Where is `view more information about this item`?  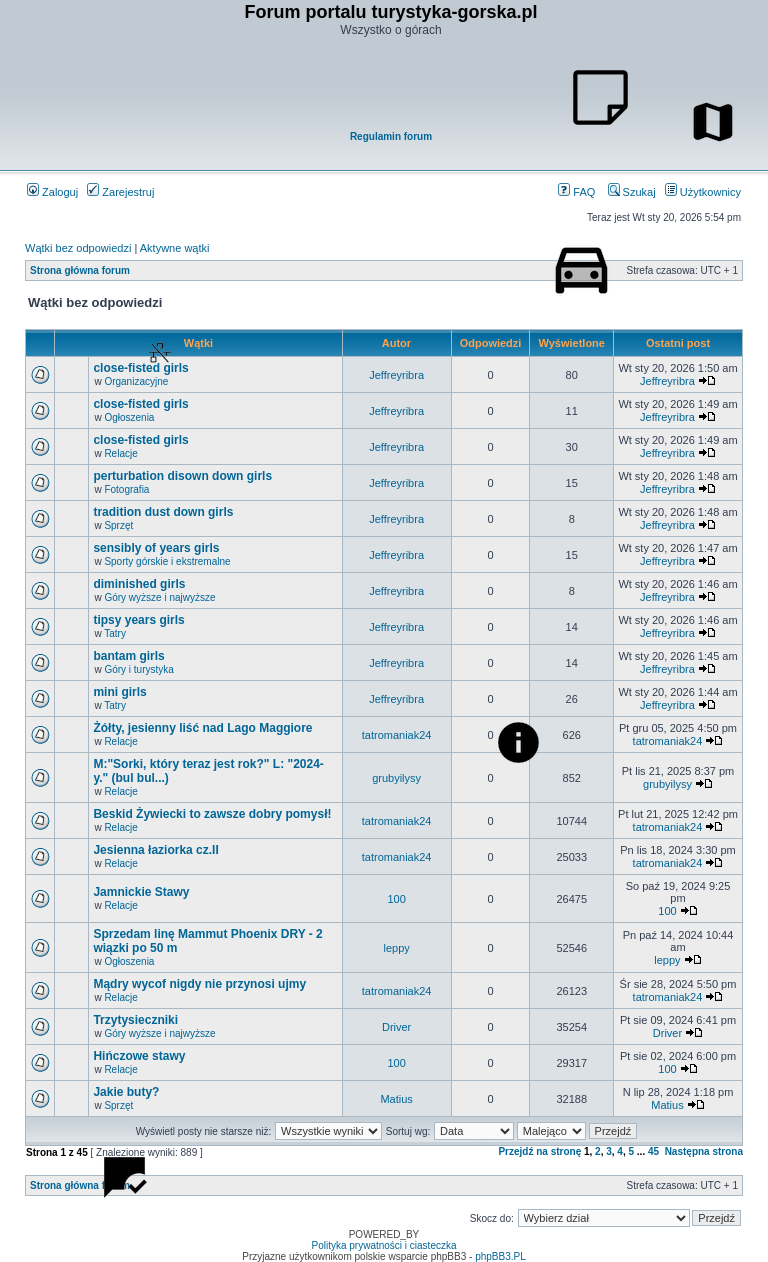 view more information about this item is located at coordinates (518, 742).